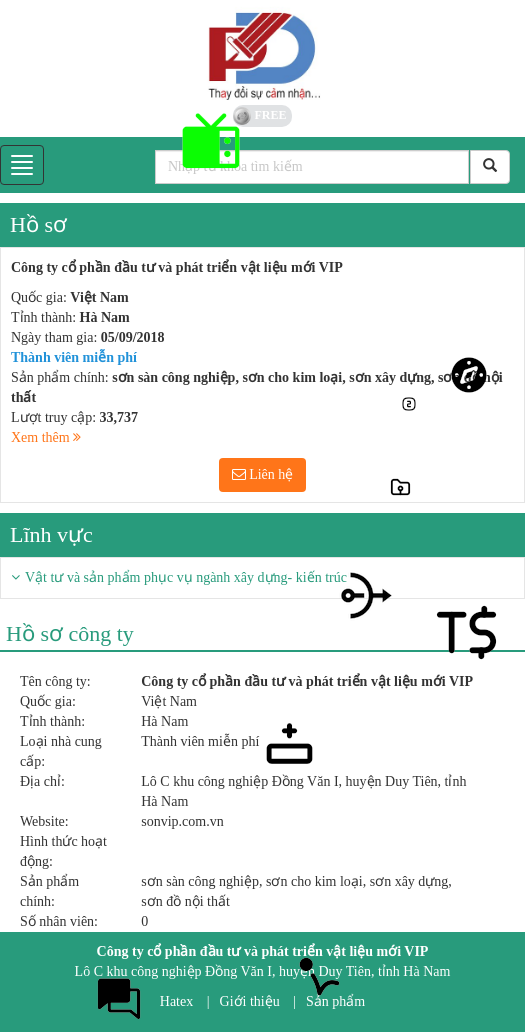 The width and height of the screenshot is (525, 1032). What do you see at coordinates (400, 487) in the screenshot?
I see `access root directory` at bounding box center [400, 487].